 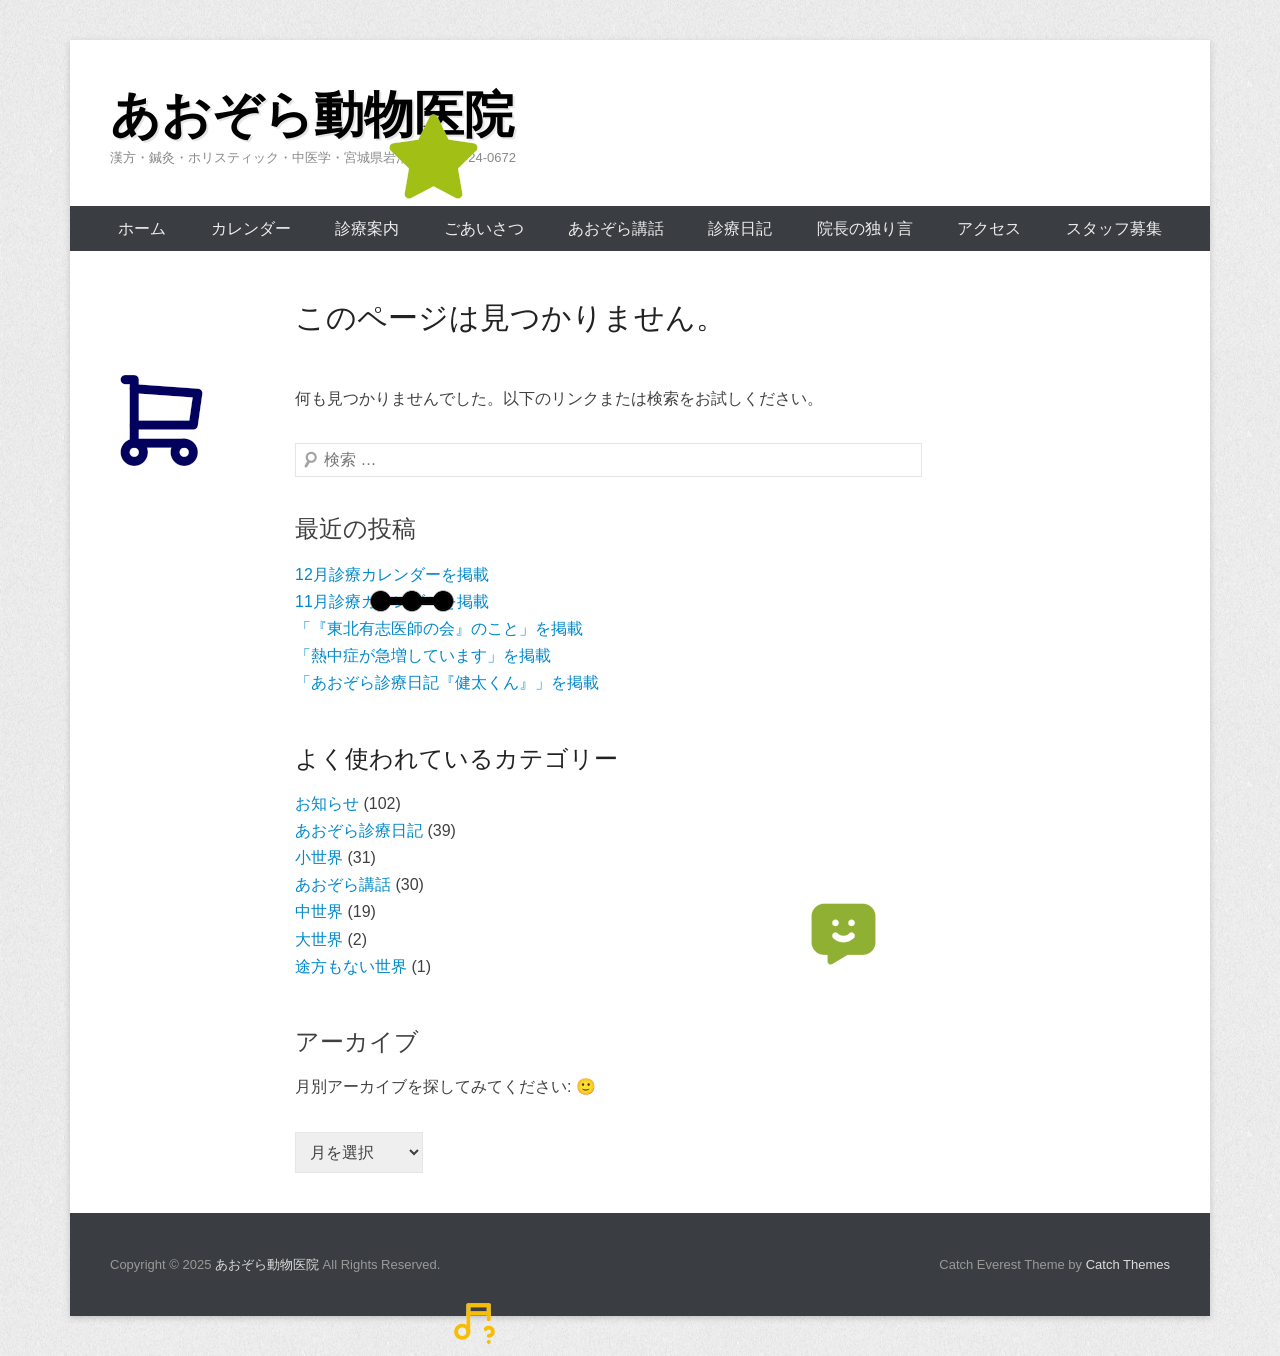 What do you see at coordinates (843, 932) in the screenshot?
I see `open chatbot or AI assistant` at bounding box center [843, 932].